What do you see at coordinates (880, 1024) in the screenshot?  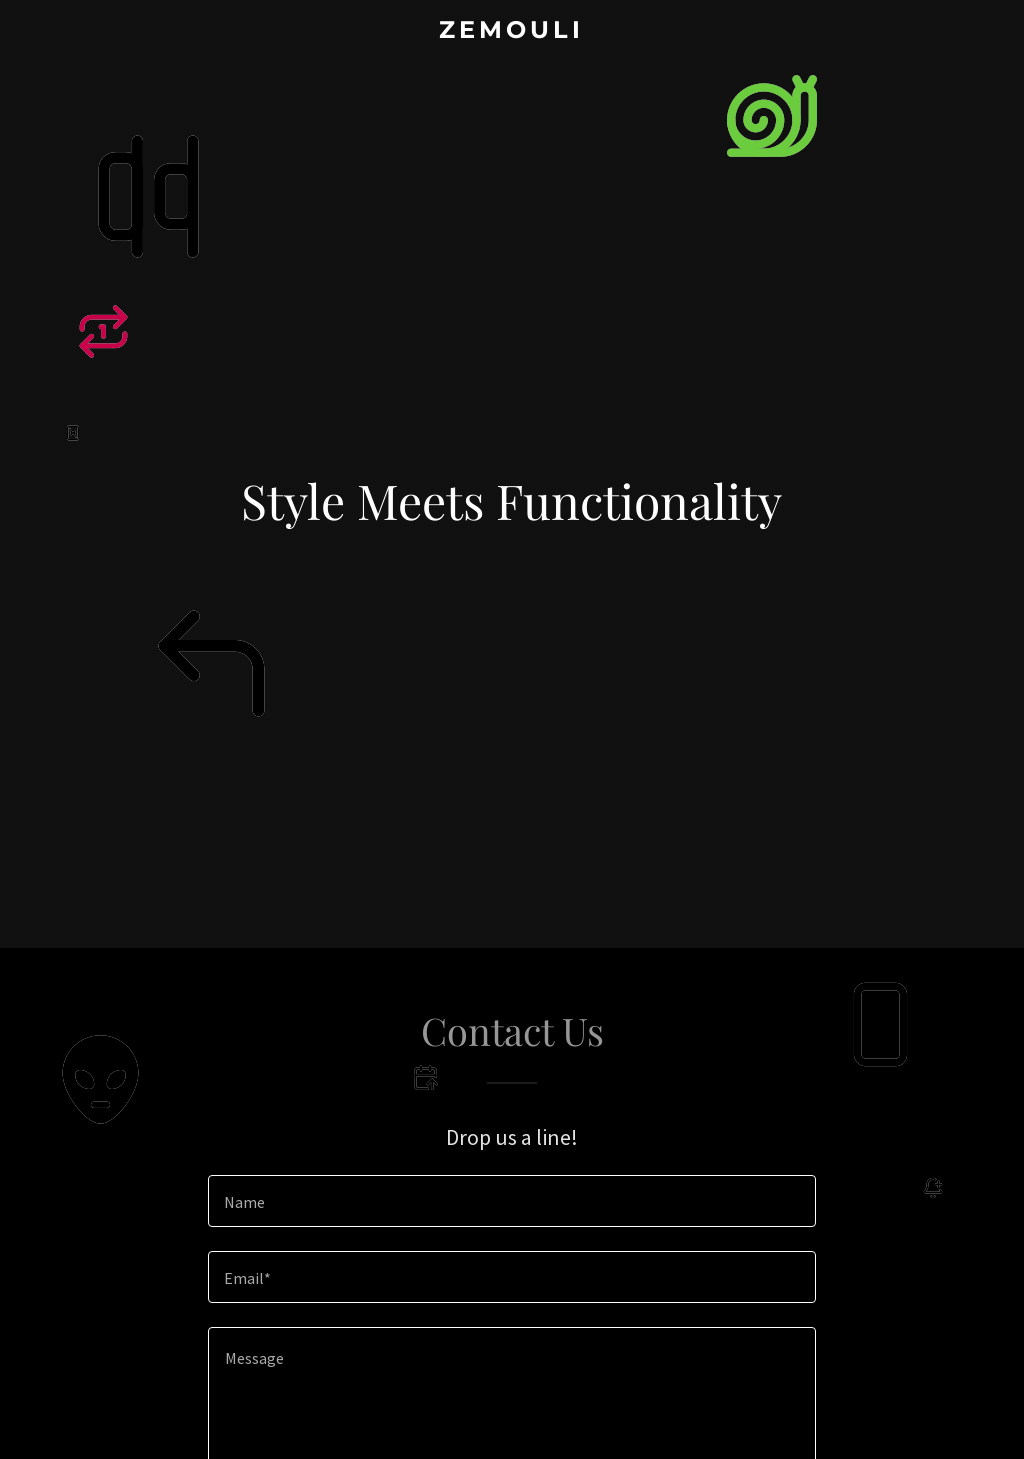 I see `represents a mobile device or smartphone` at bounding box center [880, 1024].